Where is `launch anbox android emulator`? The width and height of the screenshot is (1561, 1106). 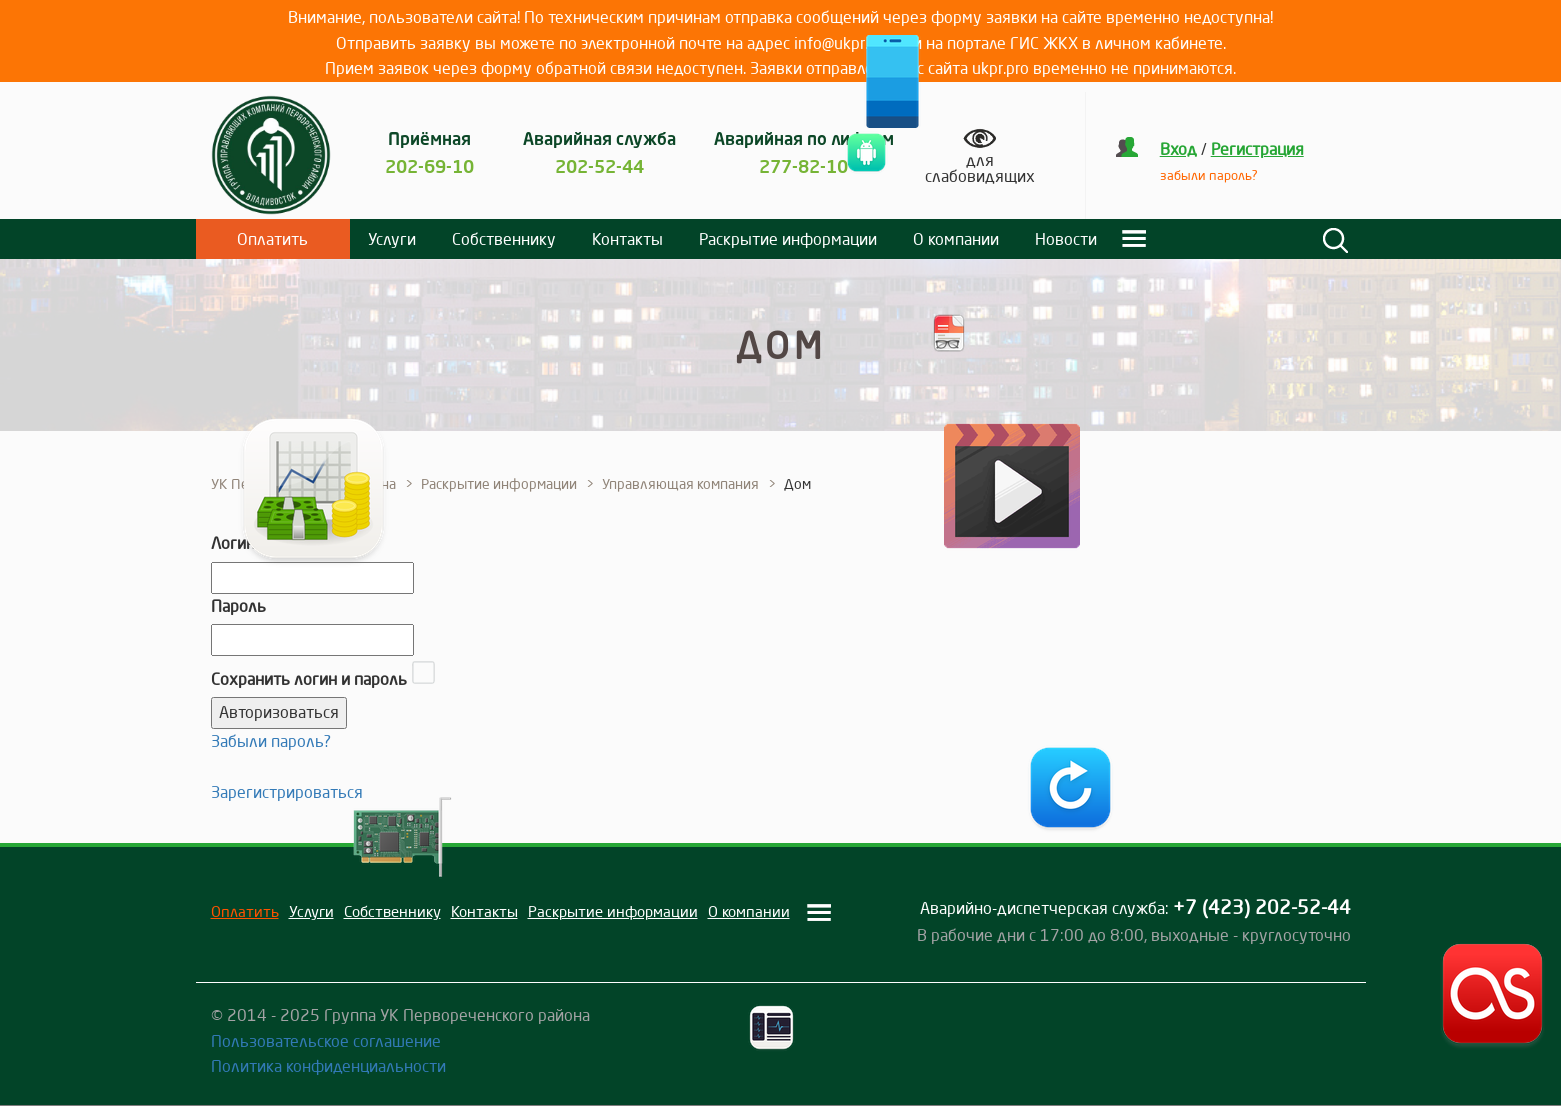 launch anbox android emulator is located at coordinates (866, 152).